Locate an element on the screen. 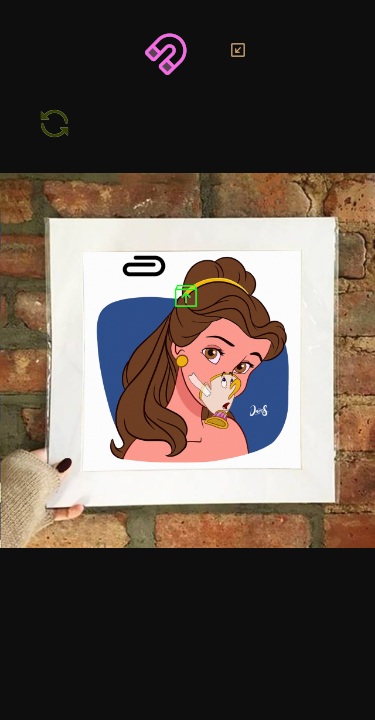 This screenshot has width=375, height=720. attract or pin related items together is located at coordinates (166, 53).